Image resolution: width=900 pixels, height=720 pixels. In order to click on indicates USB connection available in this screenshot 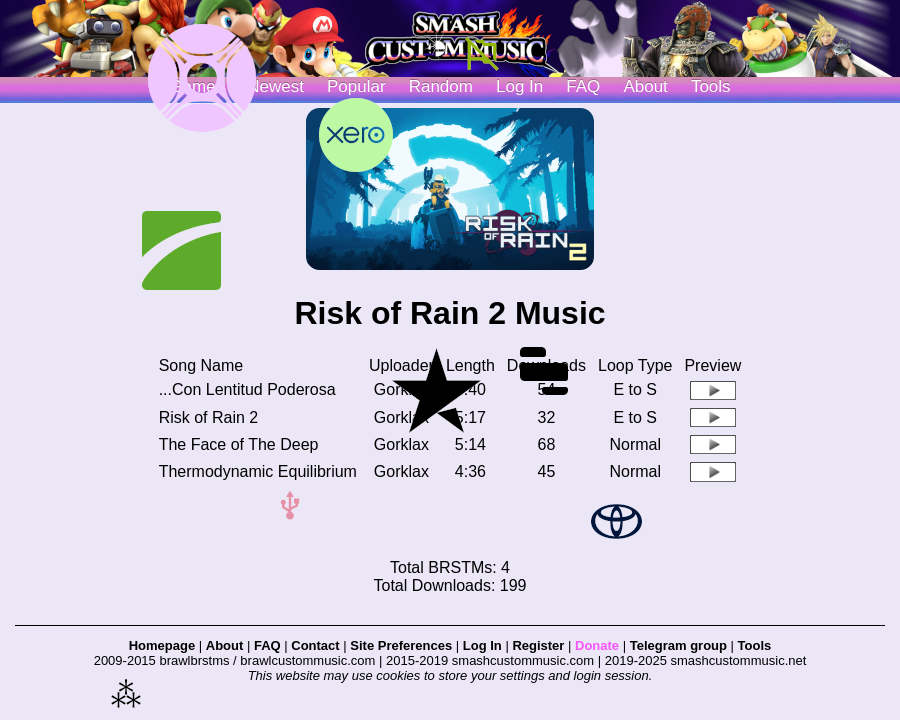, I will do `click(290, 505)`.